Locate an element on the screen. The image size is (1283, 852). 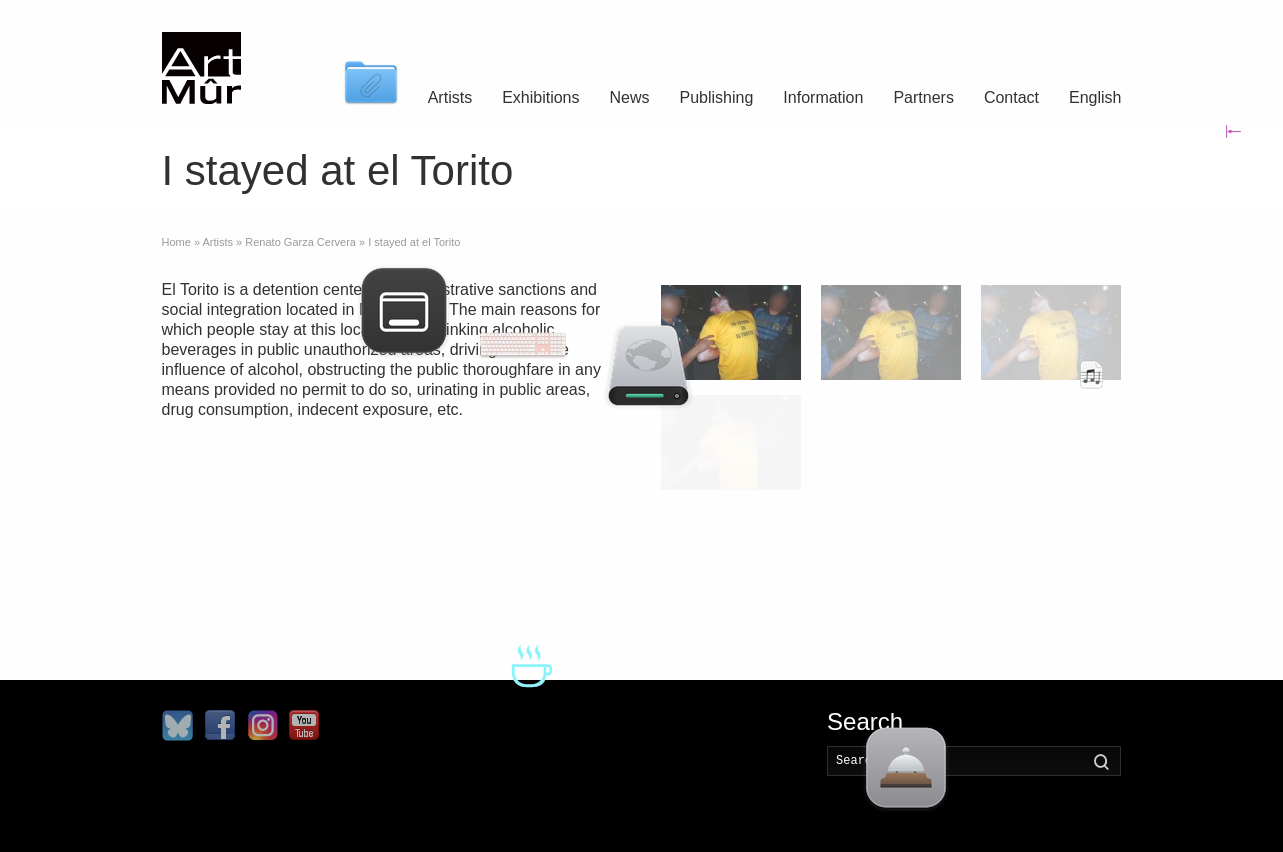
go to the first item in a list or sequence is located at coordinates (1233, 131).